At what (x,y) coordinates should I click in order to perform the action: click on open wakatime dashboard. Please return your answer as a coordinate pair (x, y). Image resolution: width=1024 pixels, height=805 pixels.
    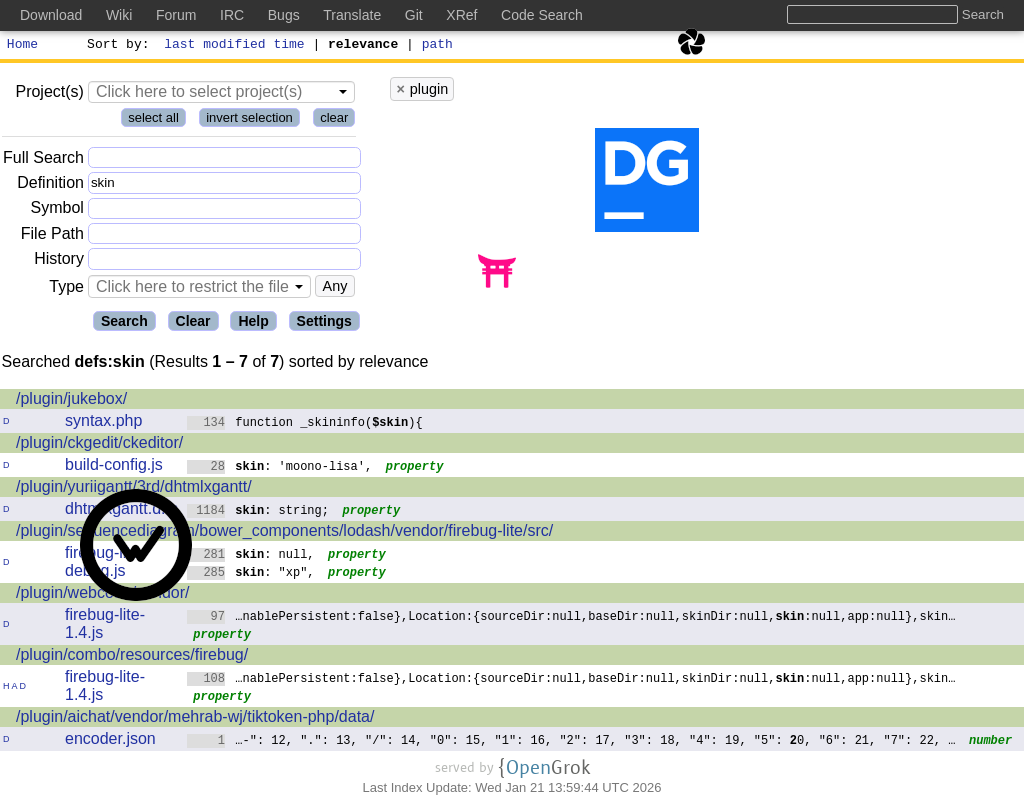
    Looking at the image, I should click on (136, 545).